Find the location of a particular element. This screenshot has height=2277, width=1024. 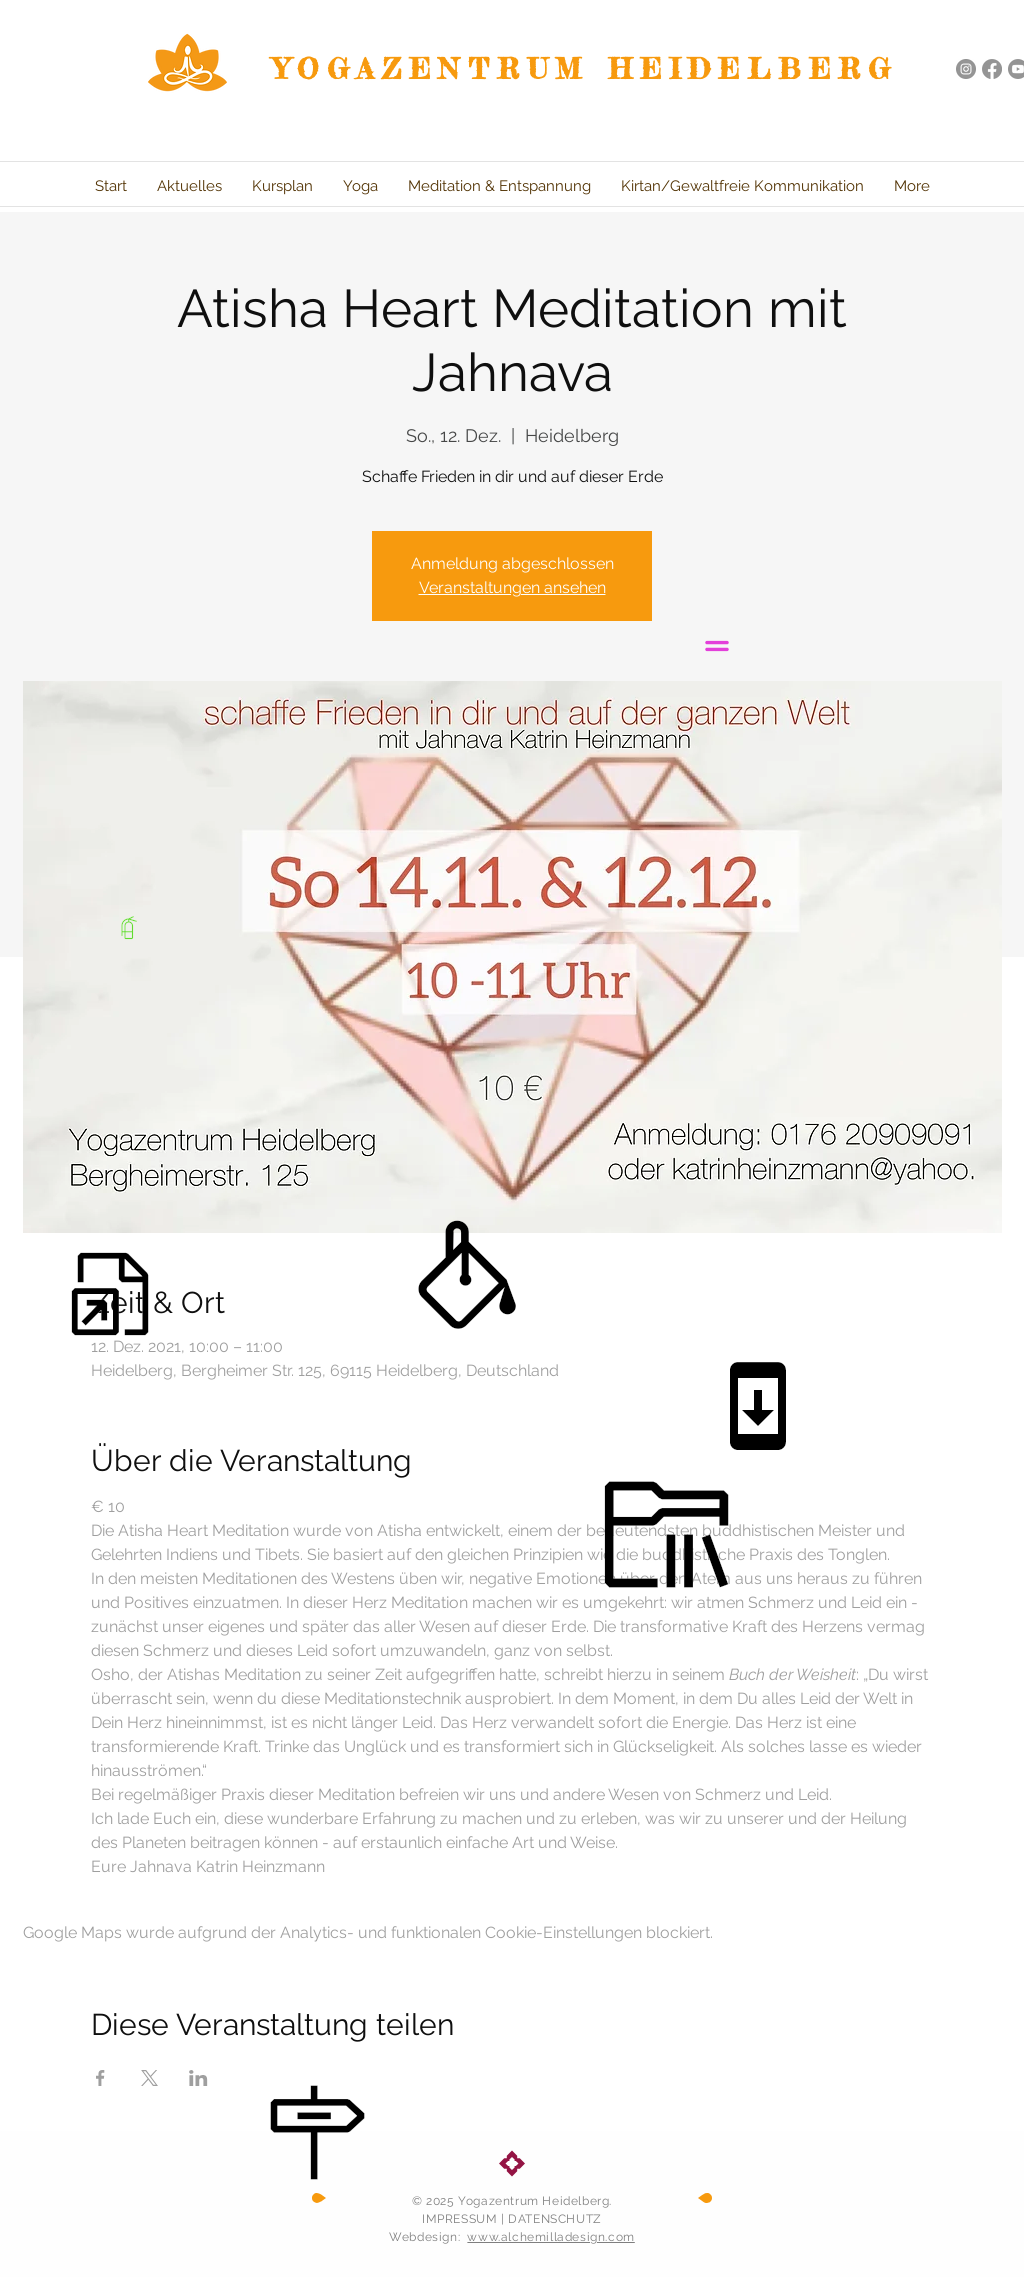

access fire safety information is located at coordinates (128, 928).